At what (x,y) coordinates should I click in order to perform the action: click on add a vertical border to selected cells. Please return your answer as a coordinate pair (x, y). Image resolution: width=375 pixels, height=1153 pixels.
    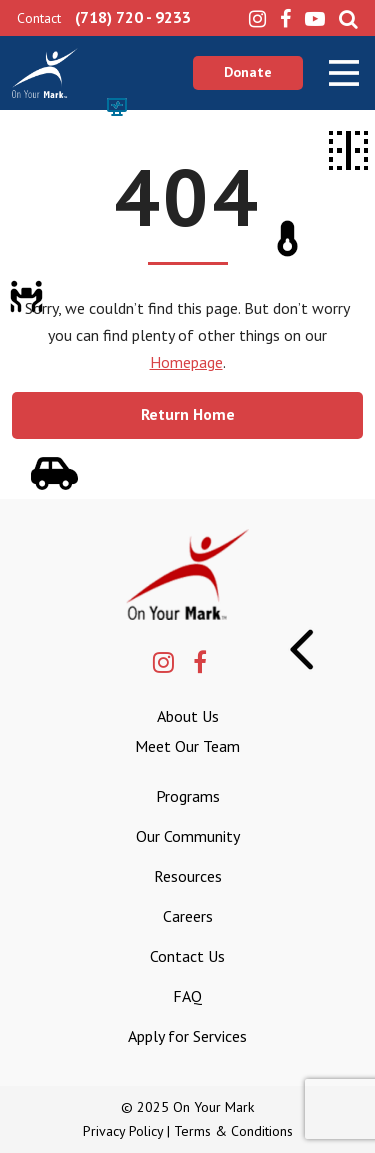
    Looking at the image, I should click on (348, 150).